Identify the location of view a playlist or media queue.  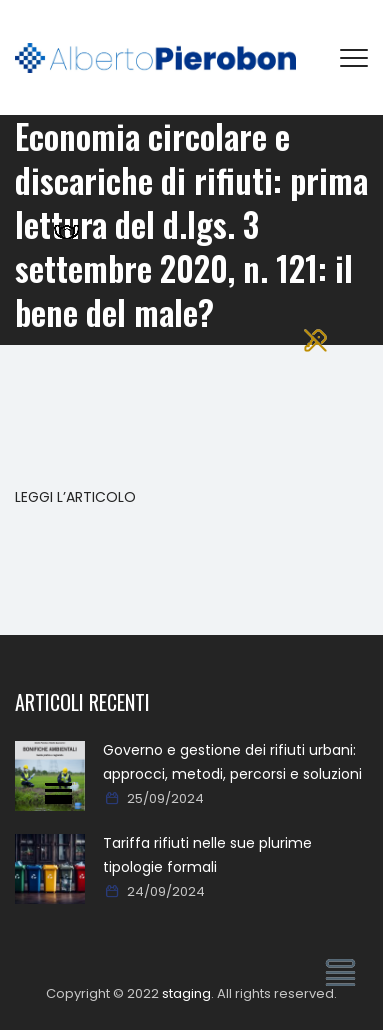
(340, 972).